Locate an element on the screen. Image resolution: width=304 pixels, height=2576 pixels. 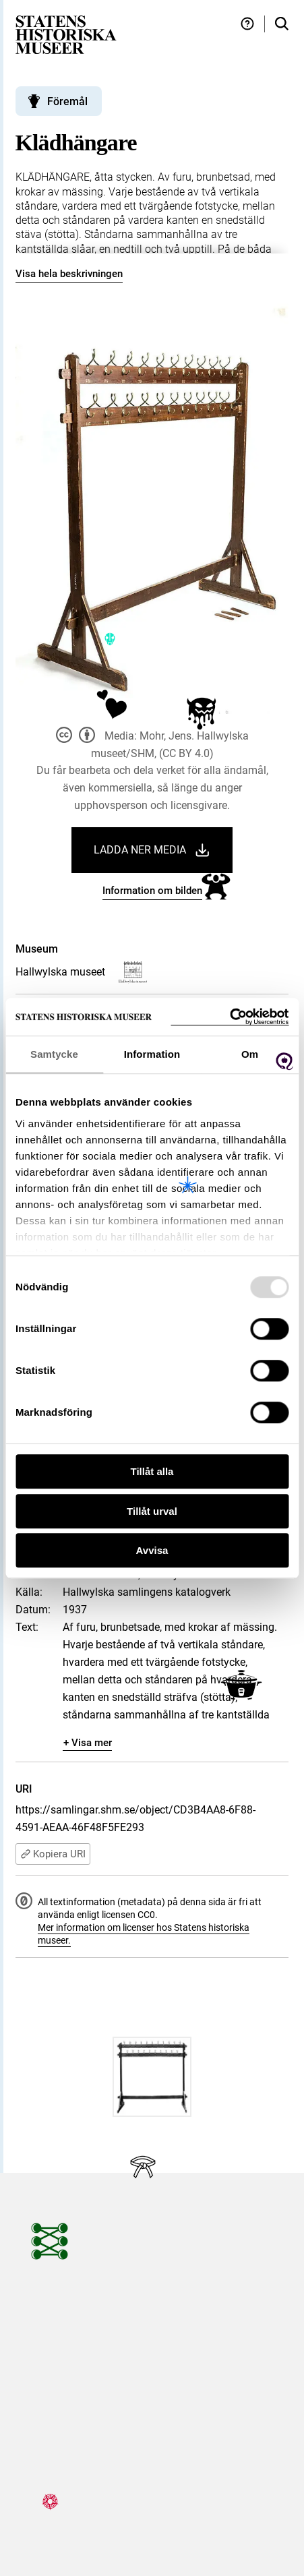
indicates occult or mystical game element is located at coordinates (50, 2502).